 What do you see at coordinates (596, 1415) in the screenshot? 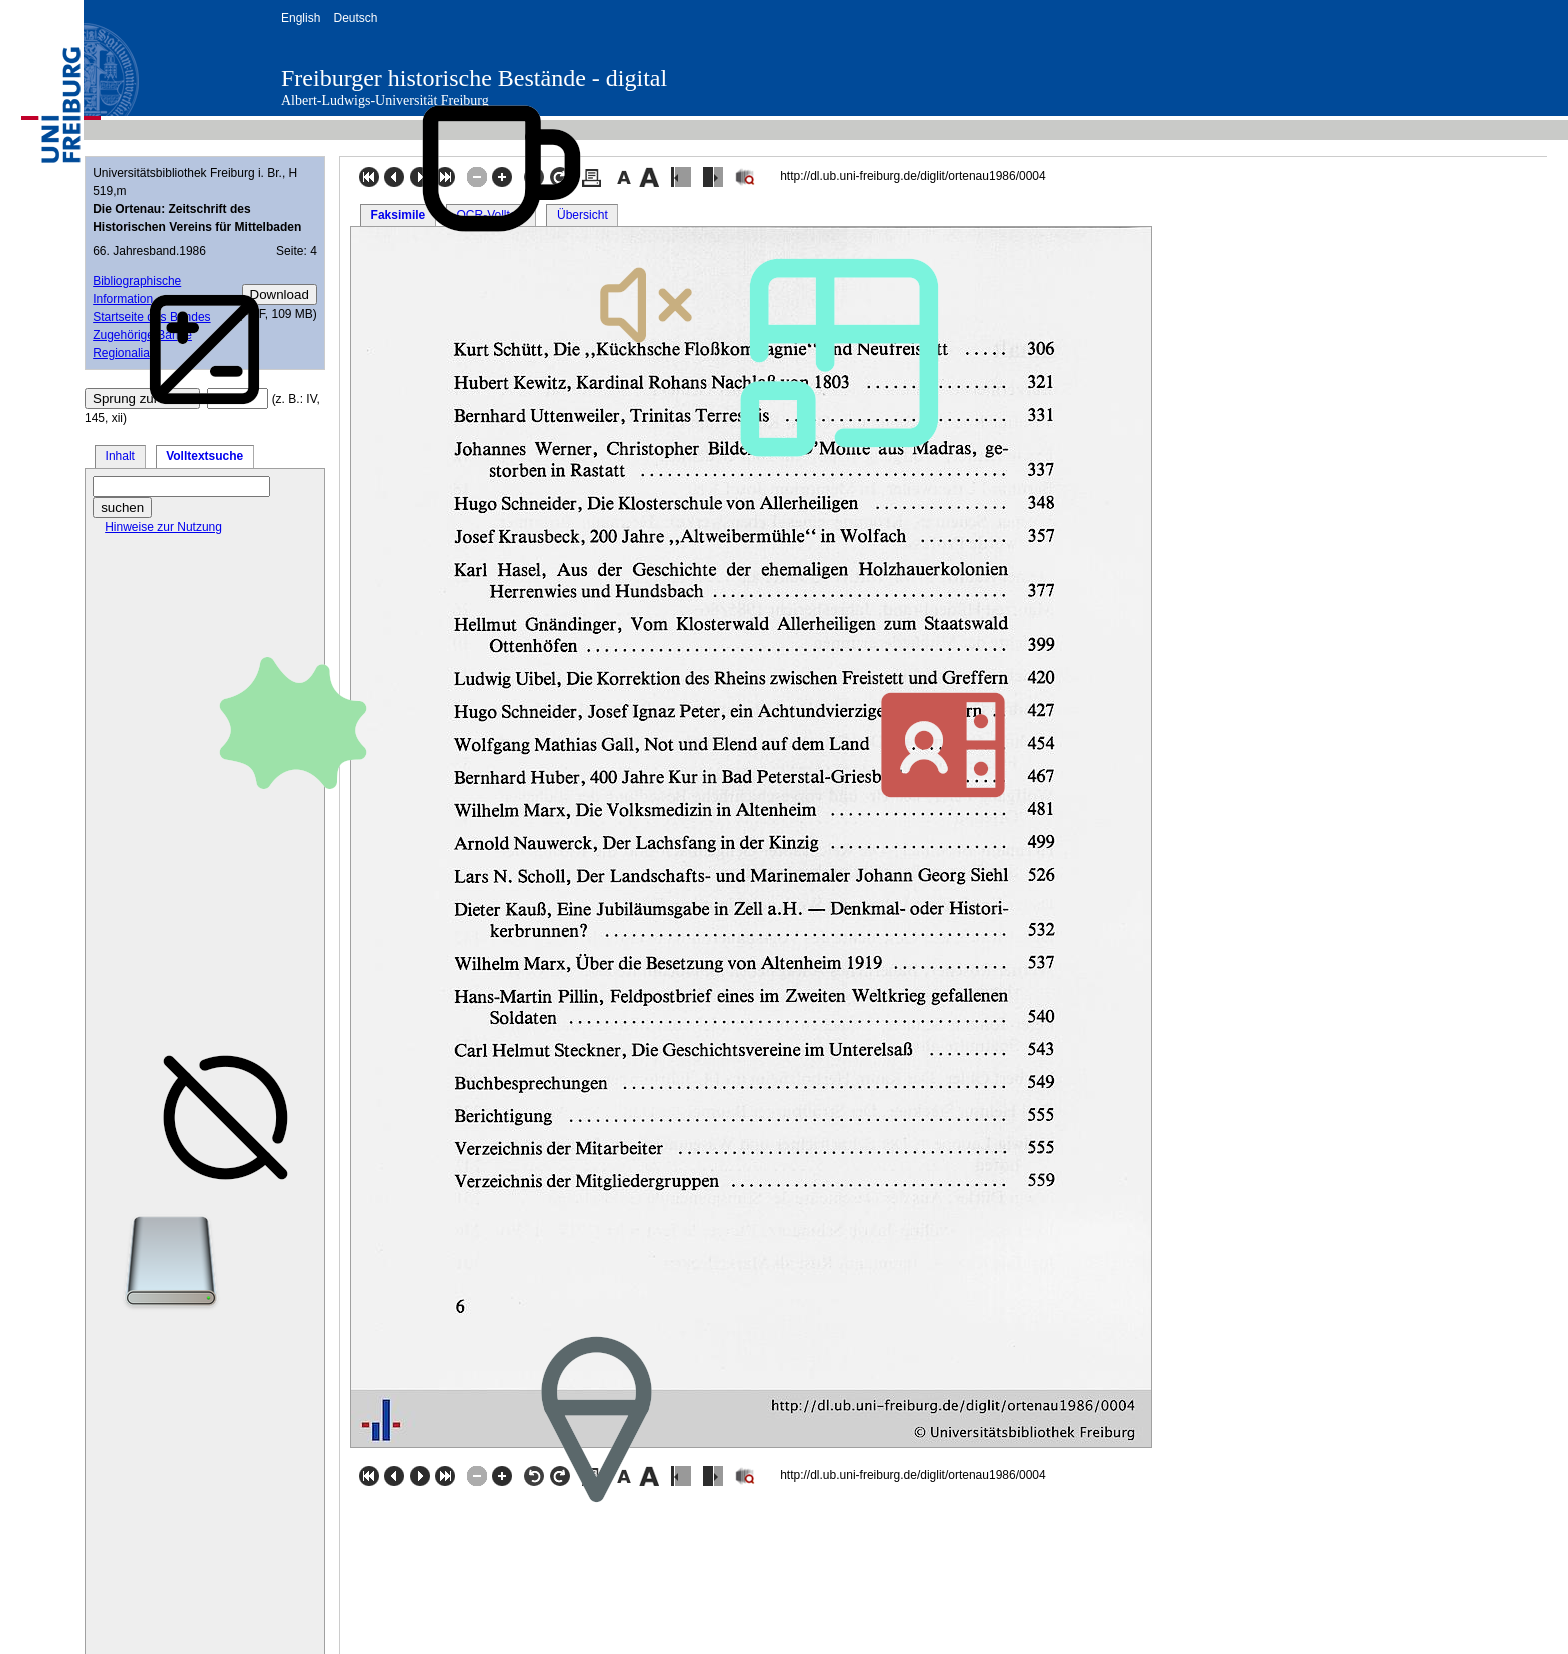
I see `browse dessert or ice cream options` at bounding box center [596, 1415].